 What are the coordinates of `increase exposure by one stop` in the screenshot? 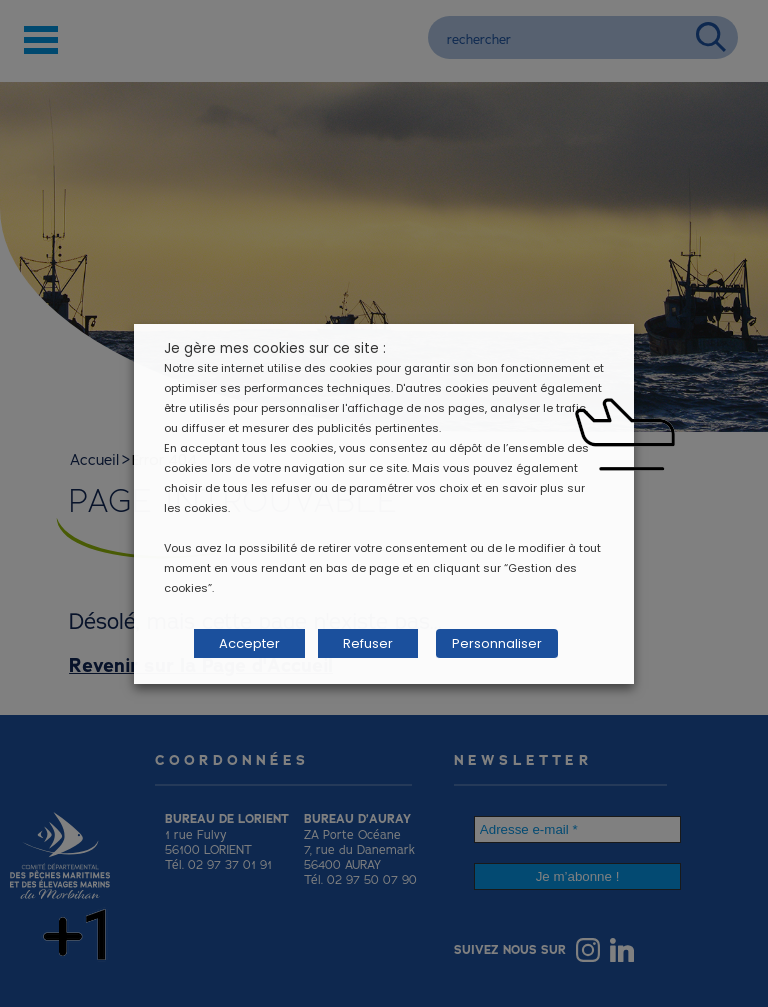 It's located at (74, 936).